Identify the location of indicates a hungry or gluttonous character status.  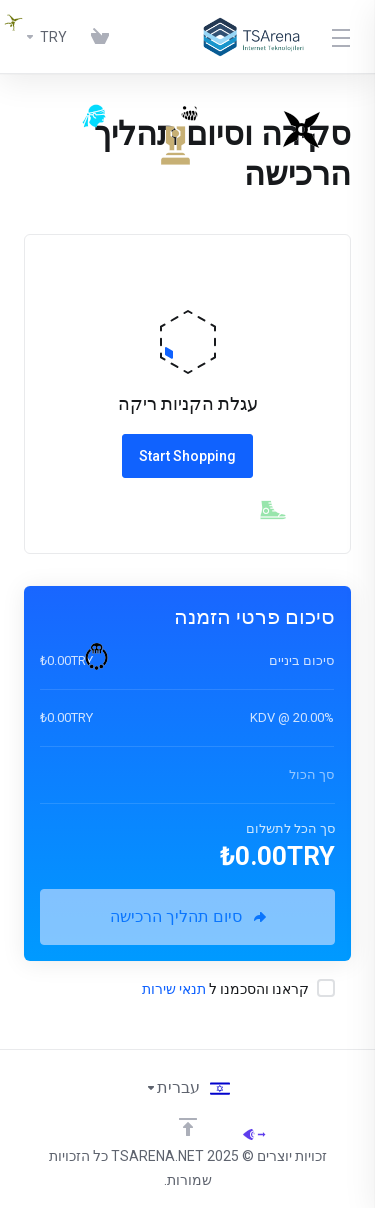
(189, 113).